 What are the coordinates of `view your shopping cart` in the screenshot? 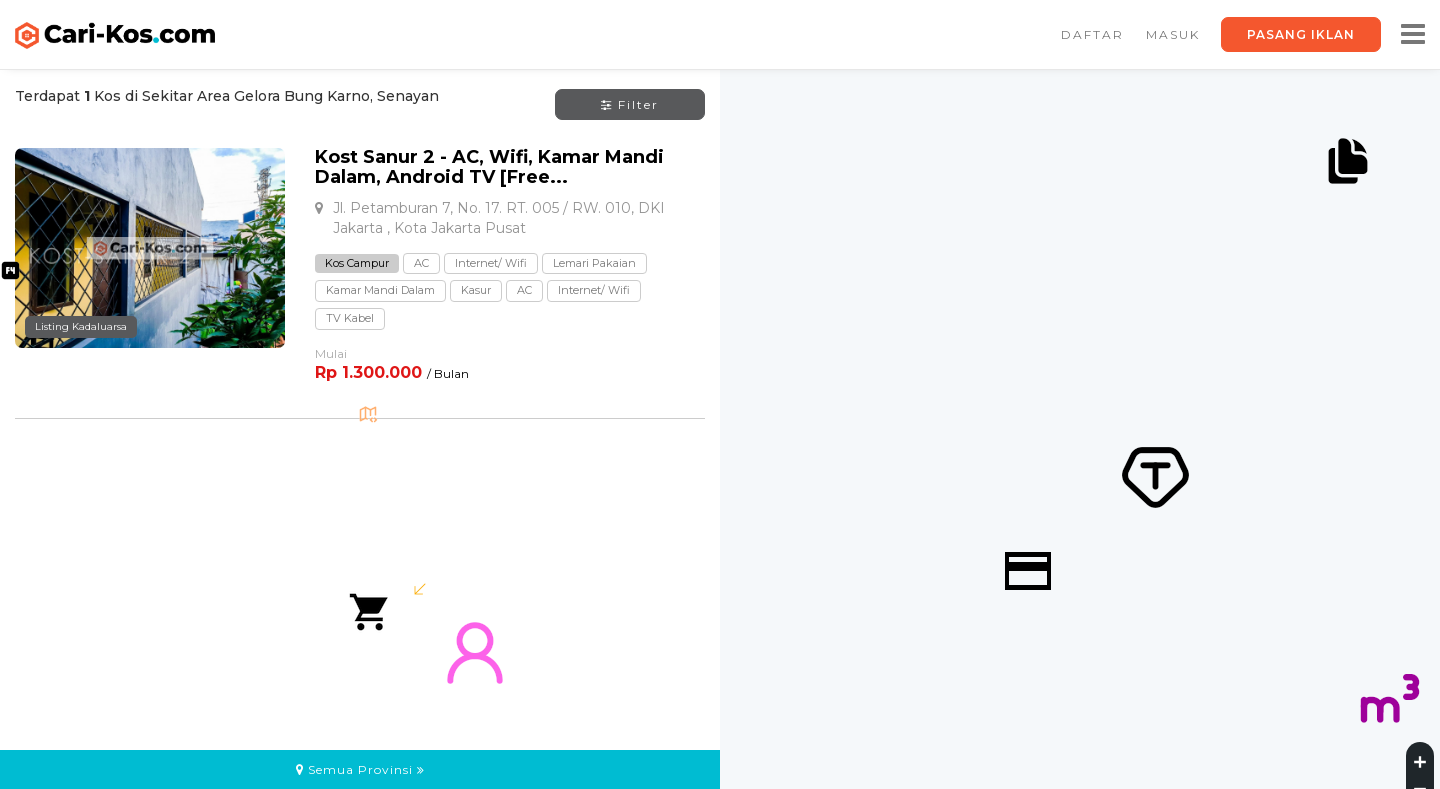 It's located at (370, 612).